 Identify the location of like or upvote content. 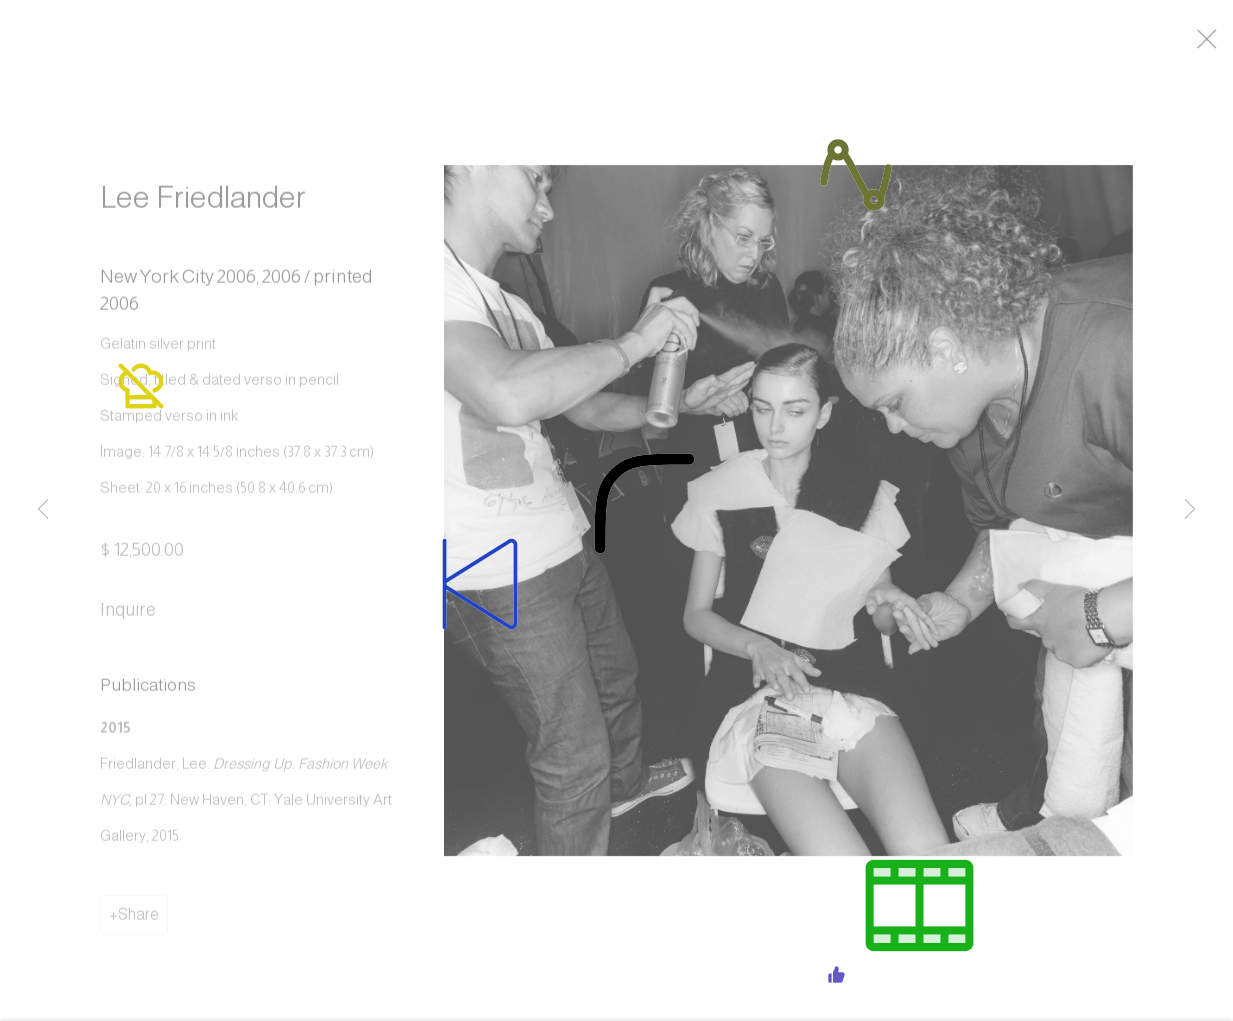
(836, 974).